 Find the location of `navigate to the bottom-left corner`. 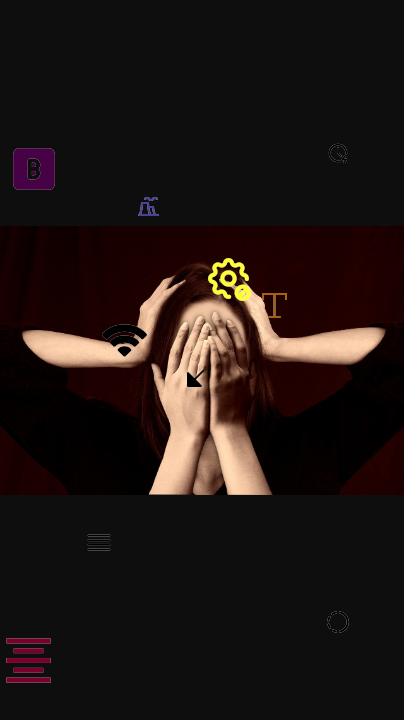

navigate to the bottom-left corner is located at coordinates (196, 378).